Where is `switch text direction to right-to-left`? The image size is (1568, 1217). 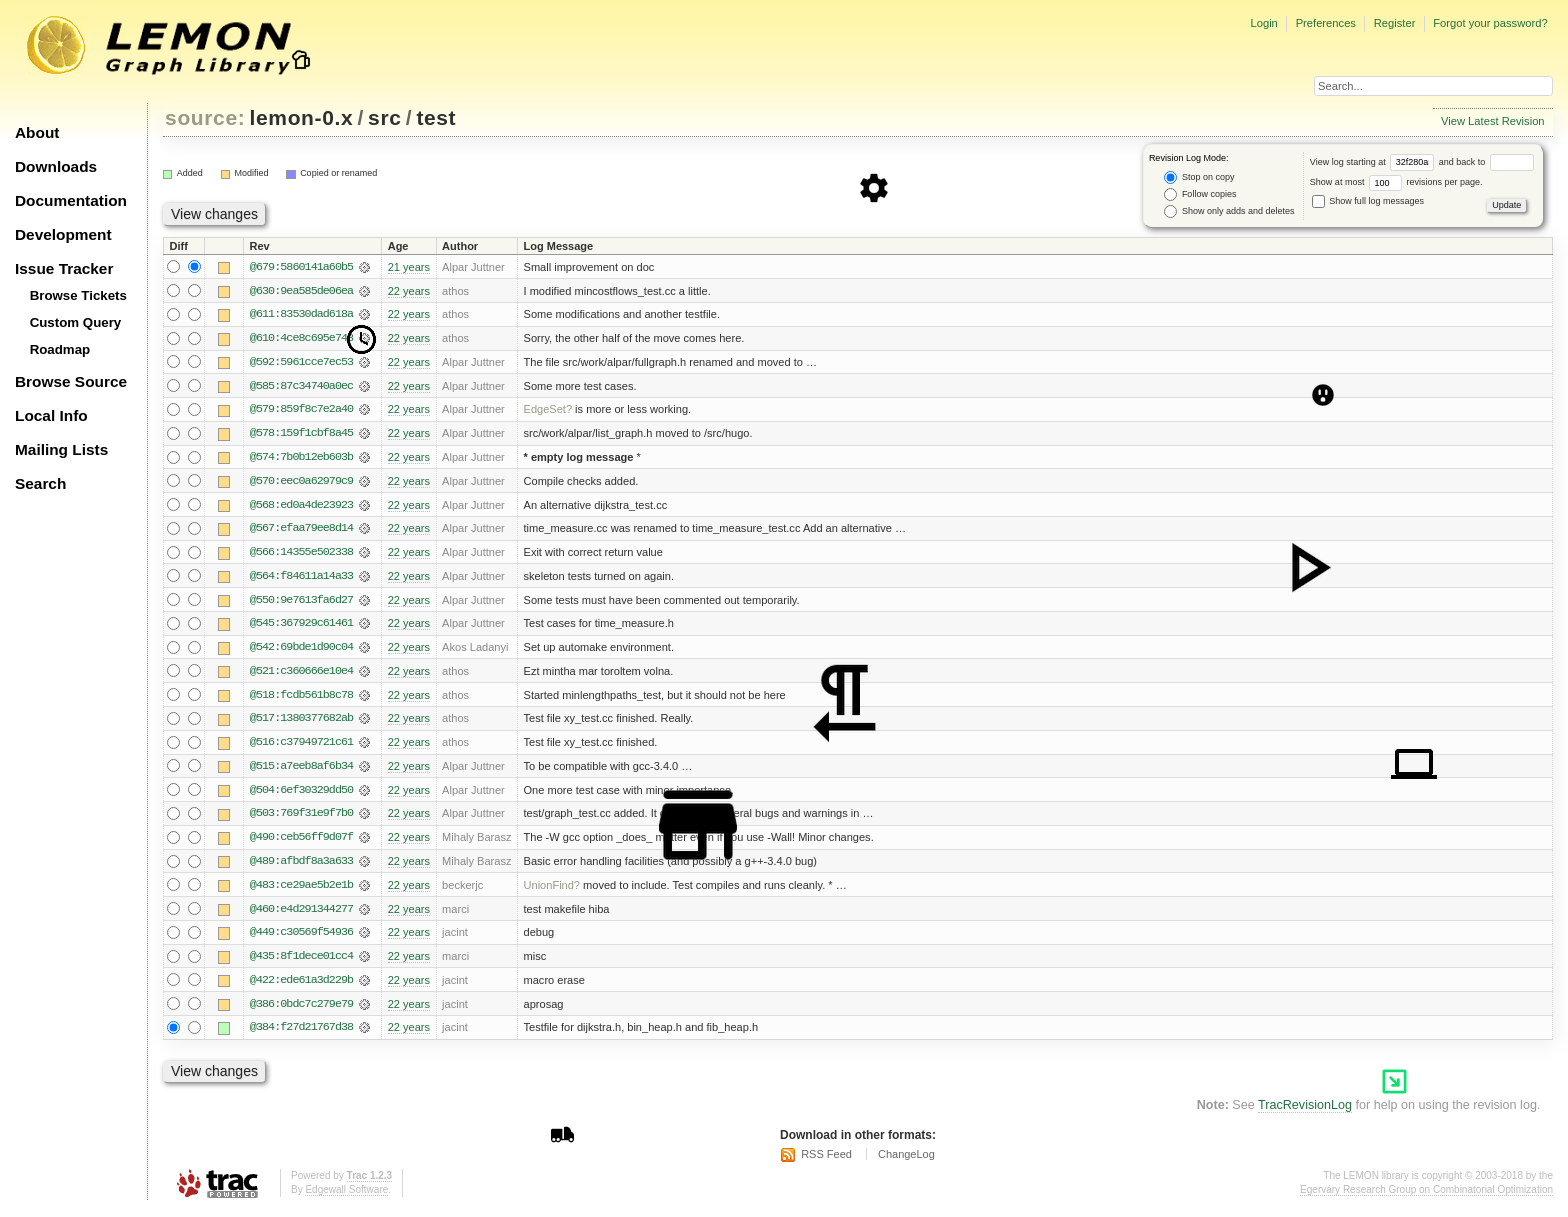 switch text direction to right-to-left is located at coordinates (844, 703).